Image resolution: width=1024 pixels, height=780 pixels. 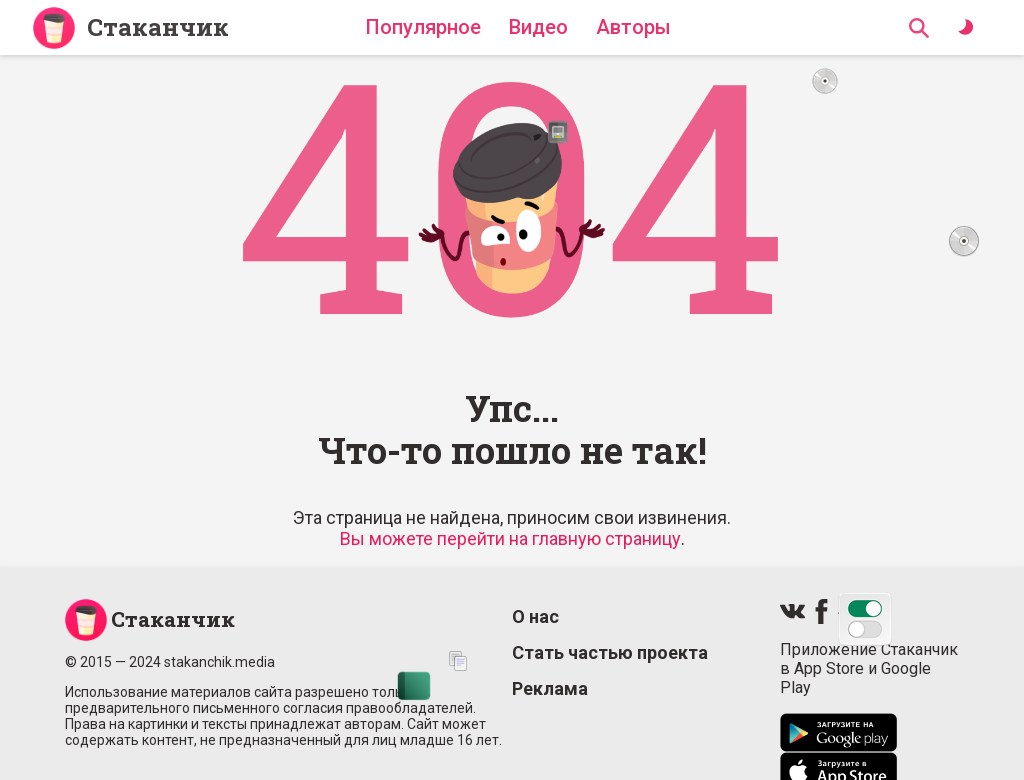 What do you see at coordinates (414, 685) in the screenshot?
I see `access desktop folder or files` at bounding box center [414, 685].